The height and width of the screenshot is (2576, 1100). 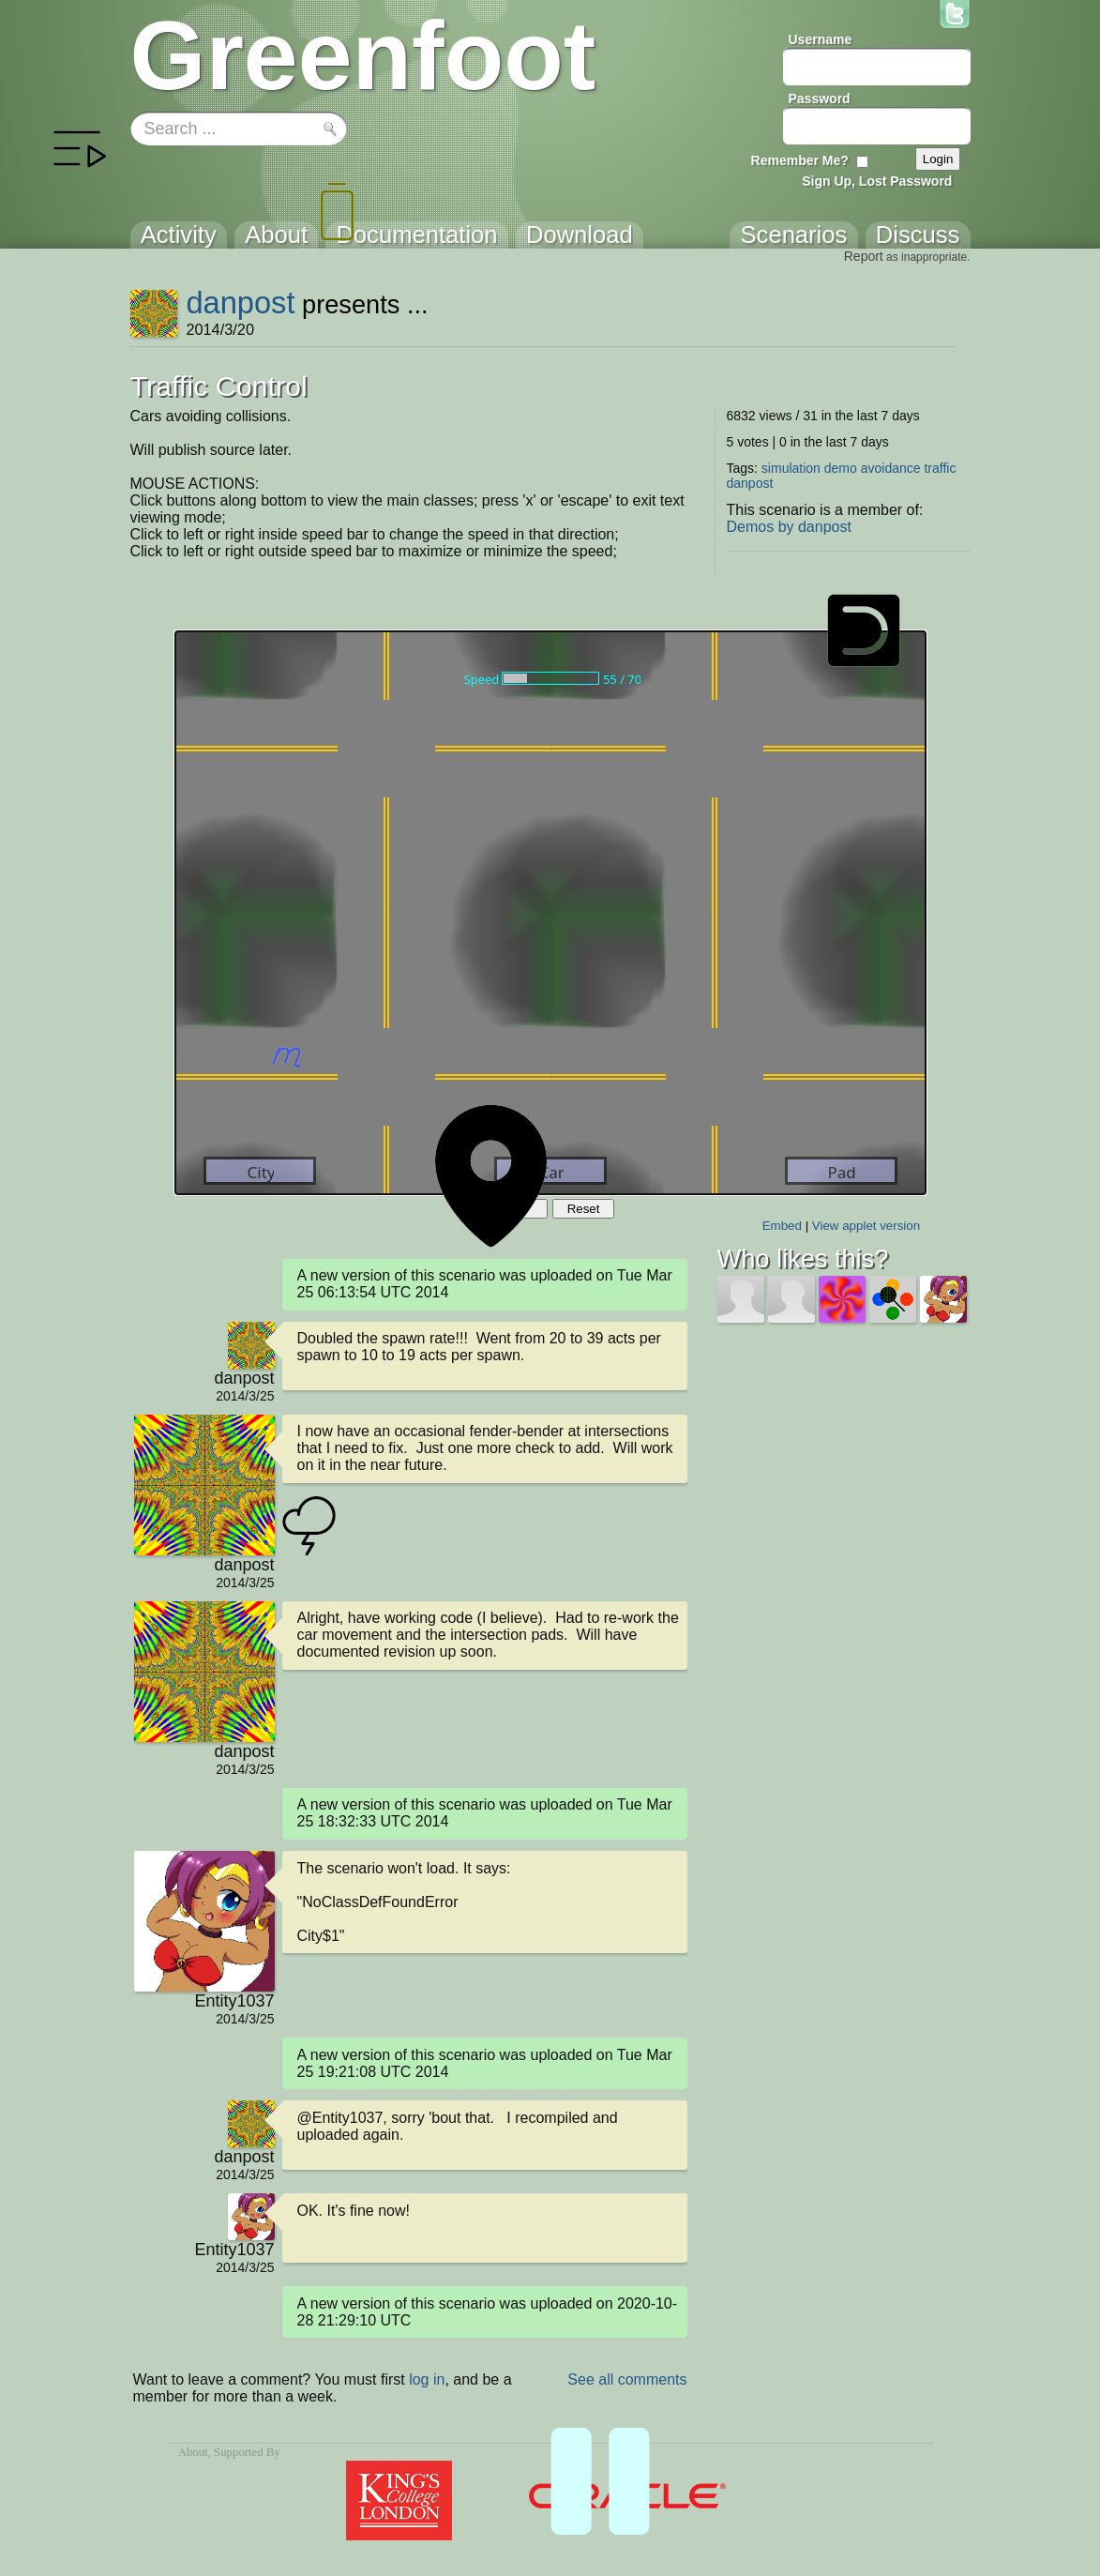 I want to click on indicates a superset relationship in mathematical notation, so click(x=864, y=630).